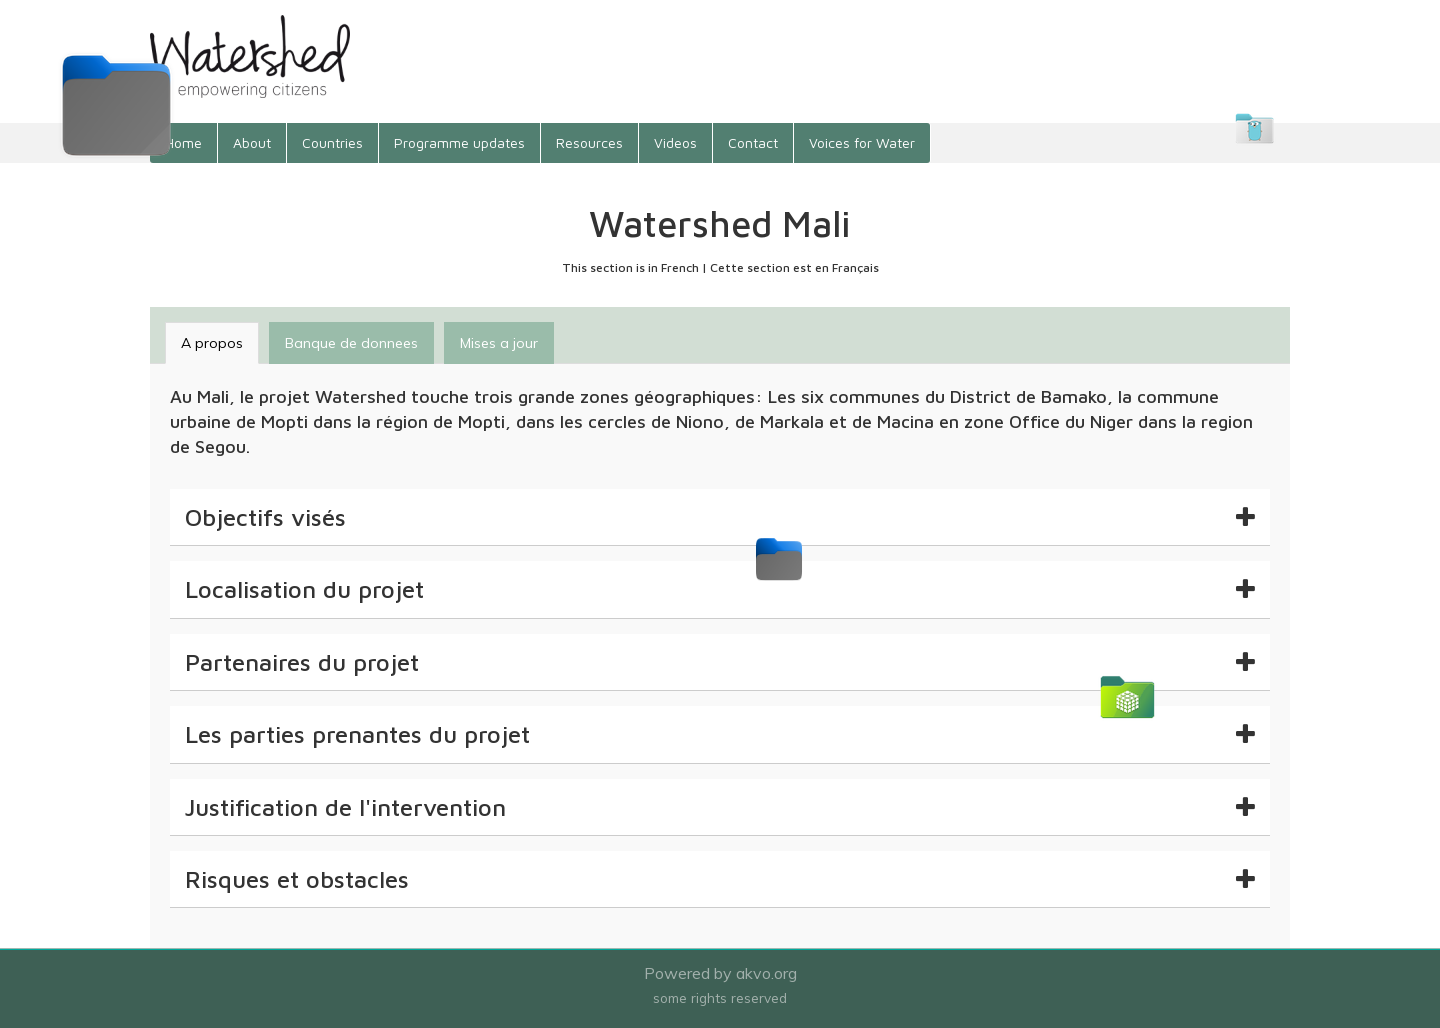  What do you see at coordinates (116, 105) in the screenshot?
I see `open folder to view contents` at bounding box center [116, 105].